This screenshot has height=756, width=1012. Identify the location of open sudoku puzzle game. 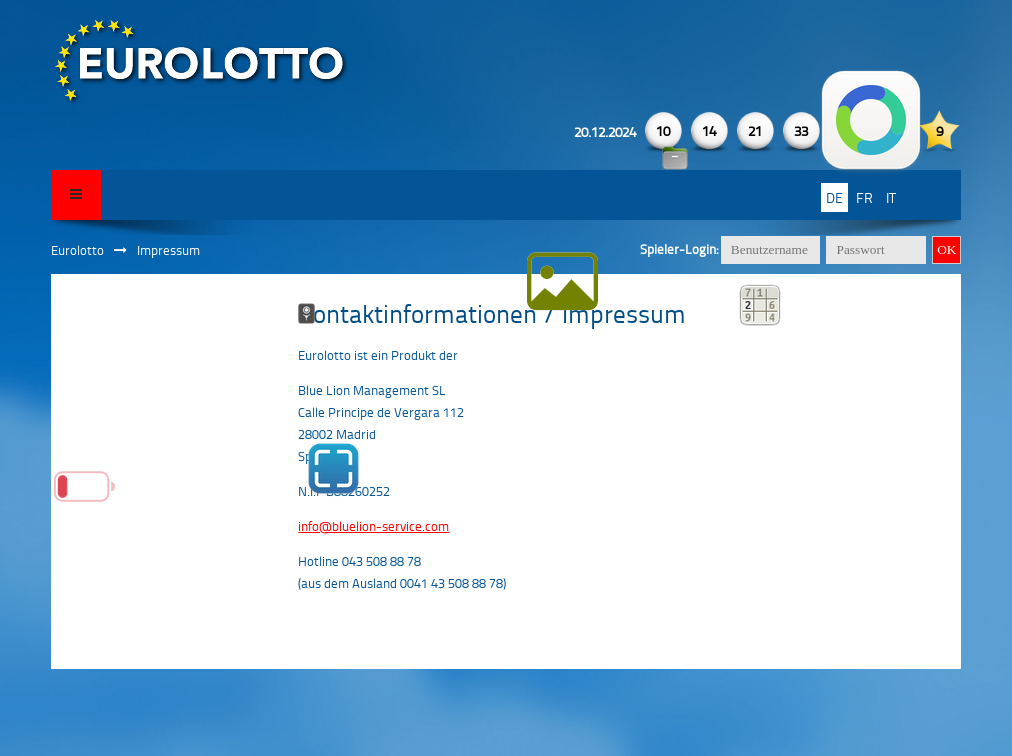
(760, 305).